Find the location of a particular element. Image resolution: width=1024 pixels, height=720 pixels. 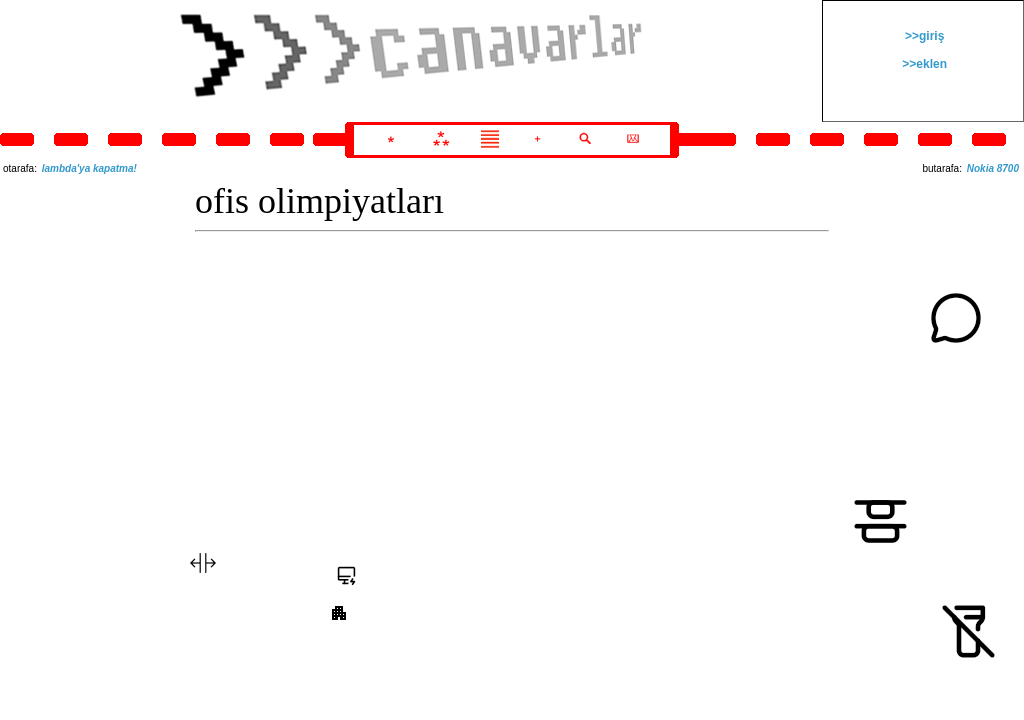

flashlight is currently off is located at coordinates (968, 631).